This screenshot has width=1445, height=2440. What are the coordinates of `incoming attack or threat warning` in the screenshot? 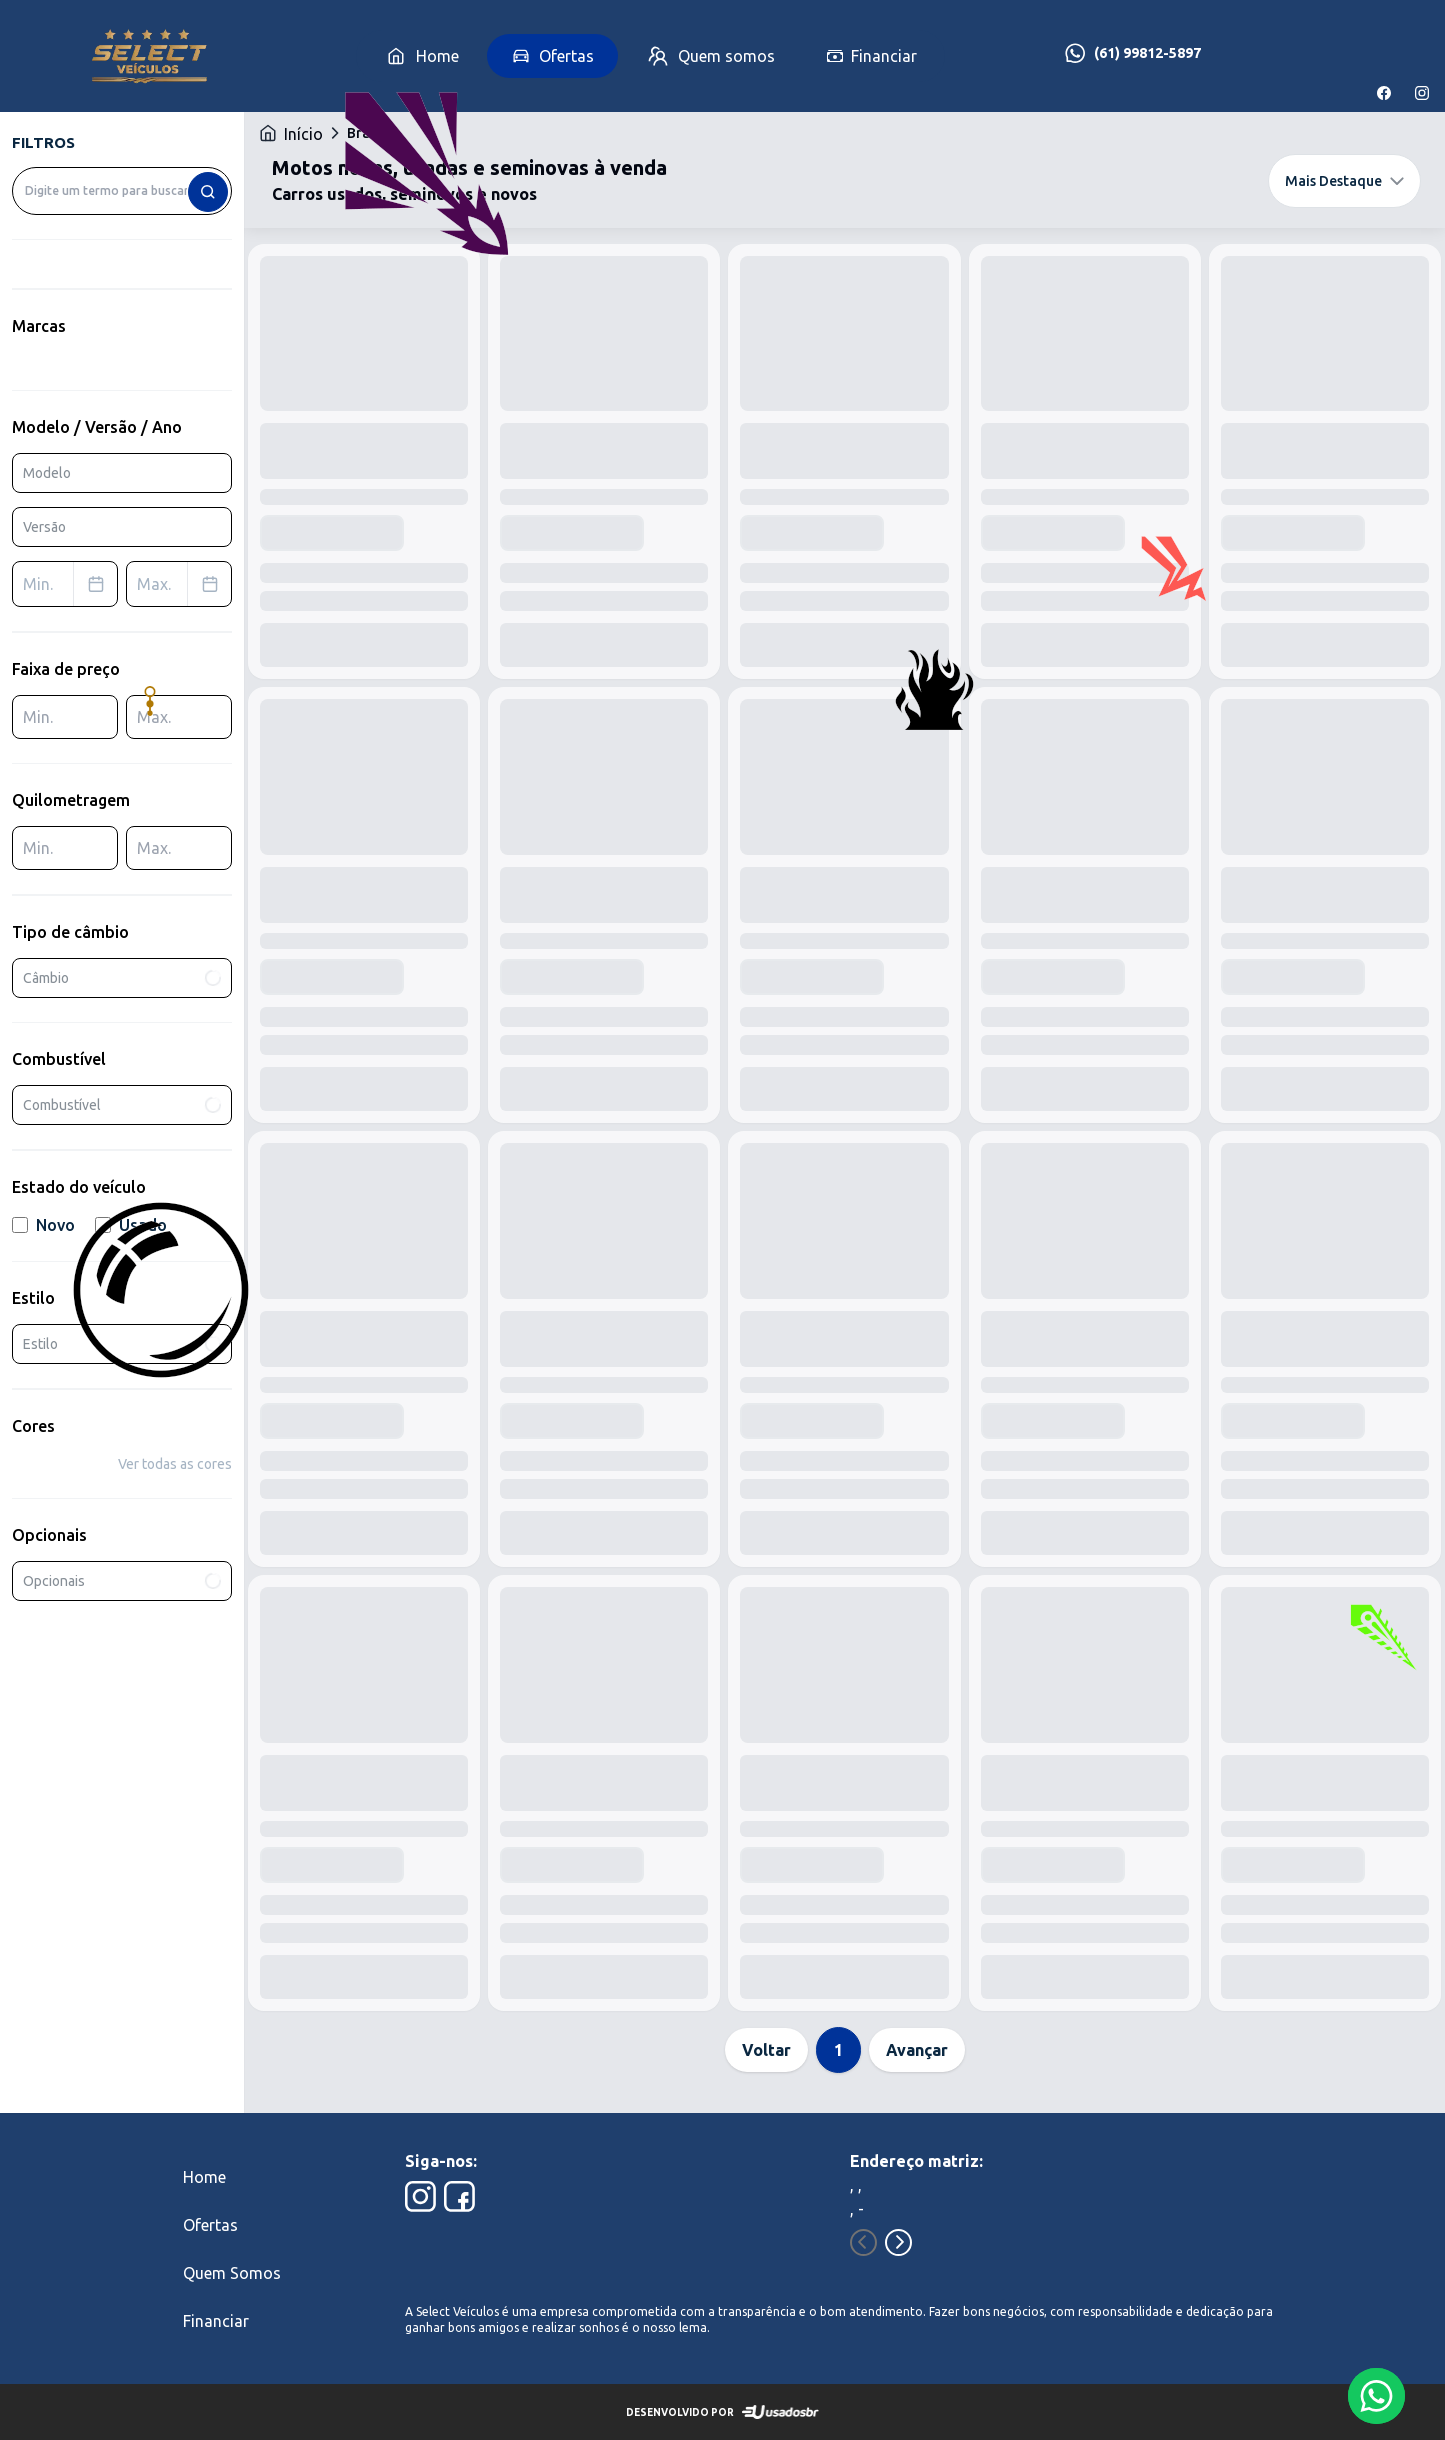 It's located at (427, 174).